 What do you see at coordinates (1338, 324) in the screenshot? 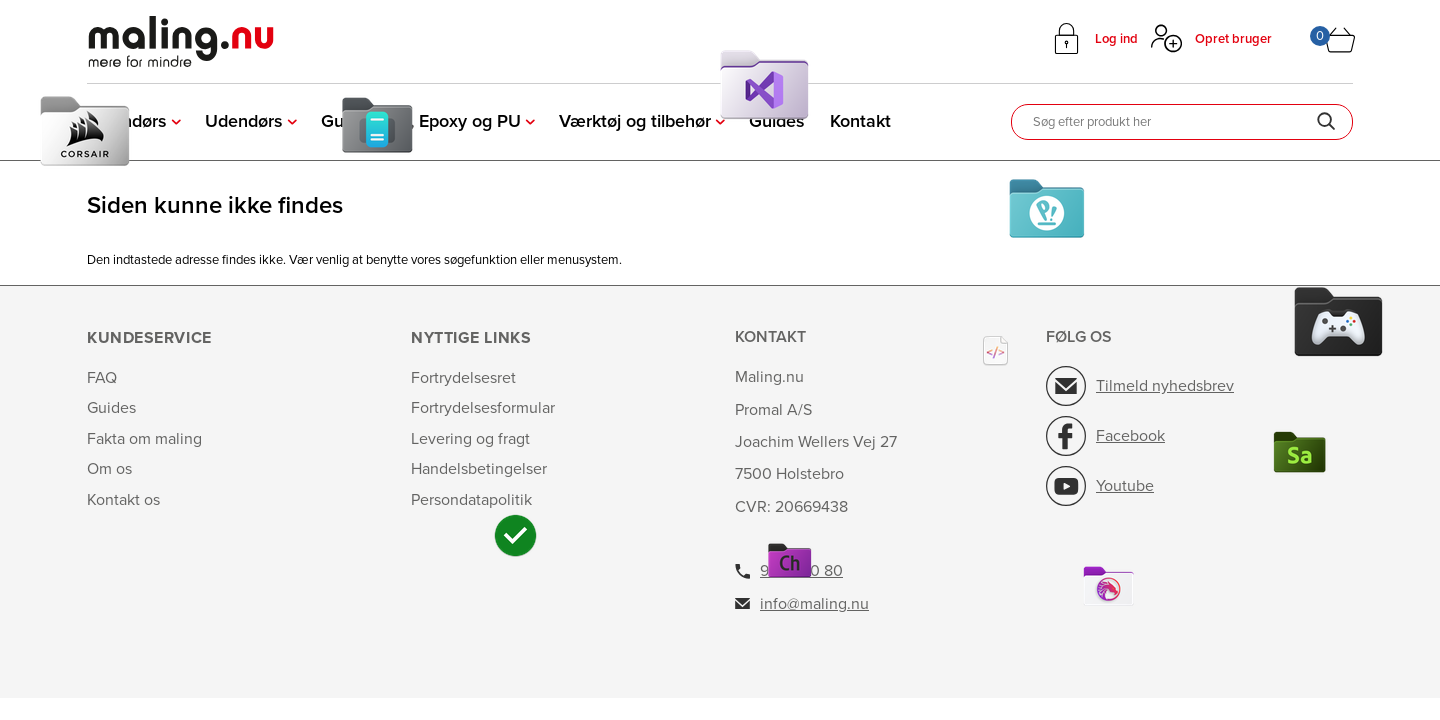
I see `open microsoft games folder` at bounding box center [1338, 324].